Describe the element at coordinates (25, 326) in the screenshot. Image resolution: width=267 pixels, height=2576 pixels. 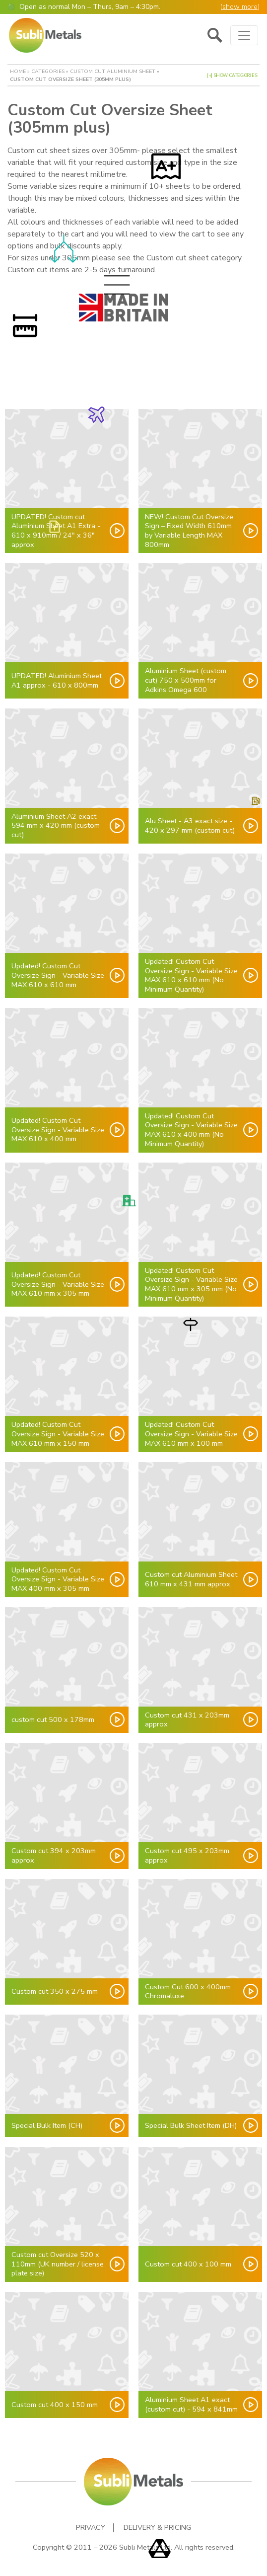
I see `access measurement tools` at that location.